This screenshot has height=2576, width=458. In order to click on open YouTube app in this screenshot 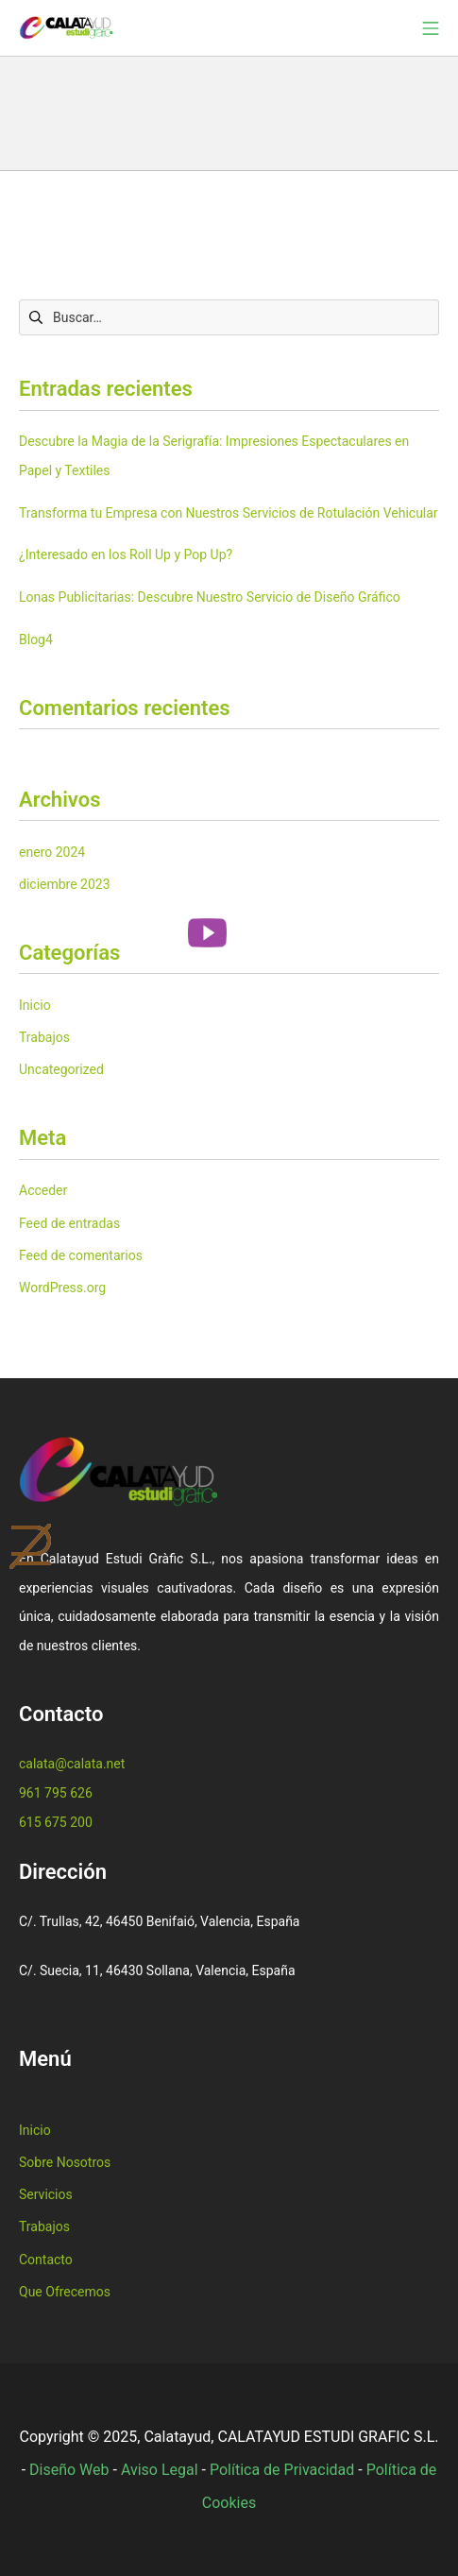, I will do `click(207, 932)`.